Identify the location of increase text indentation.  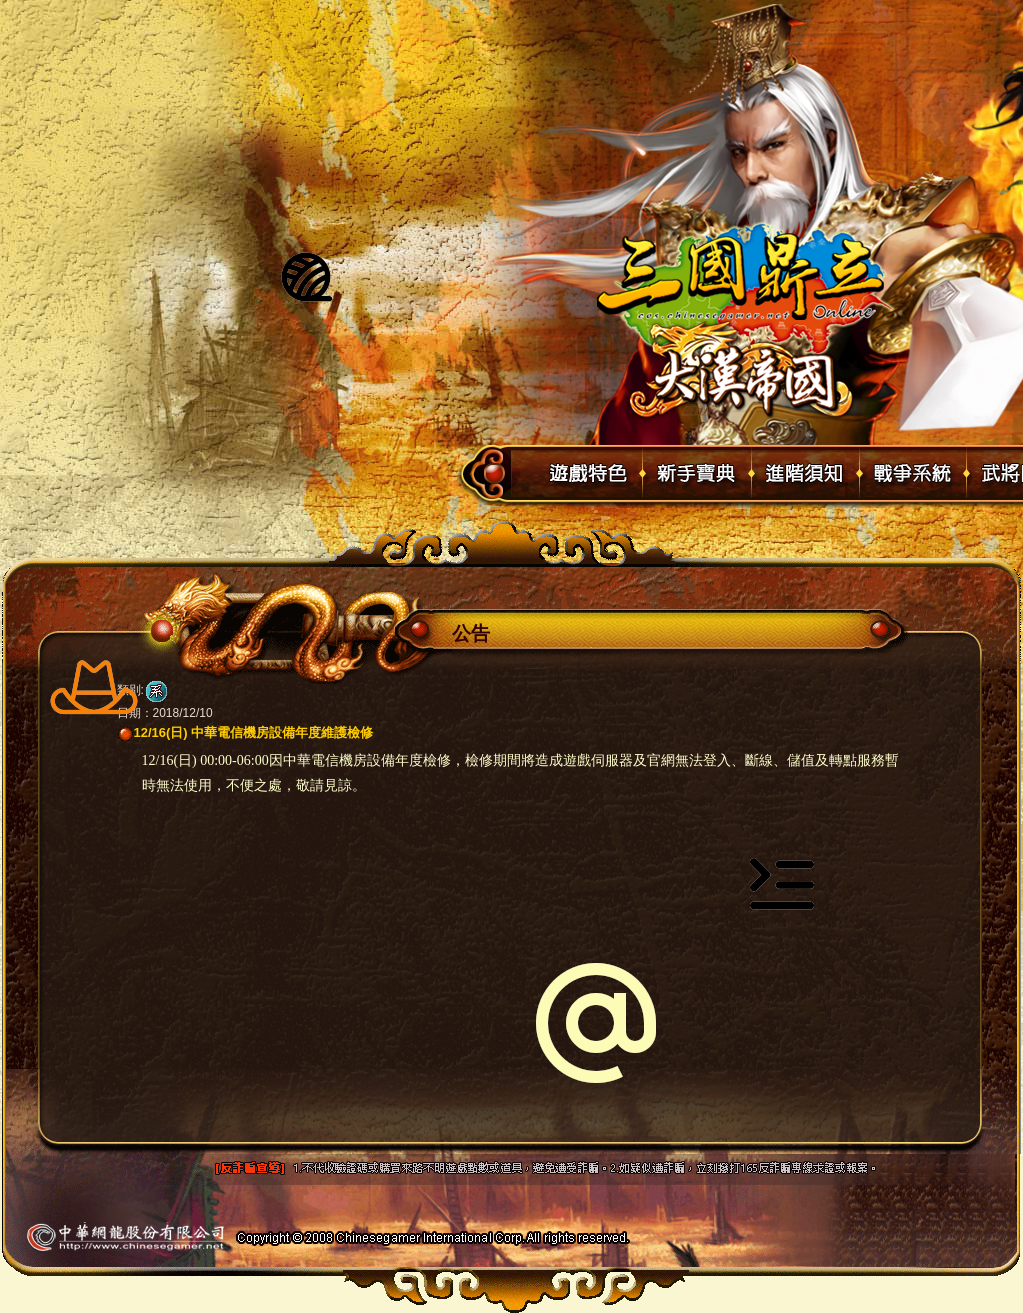
(782, 885).